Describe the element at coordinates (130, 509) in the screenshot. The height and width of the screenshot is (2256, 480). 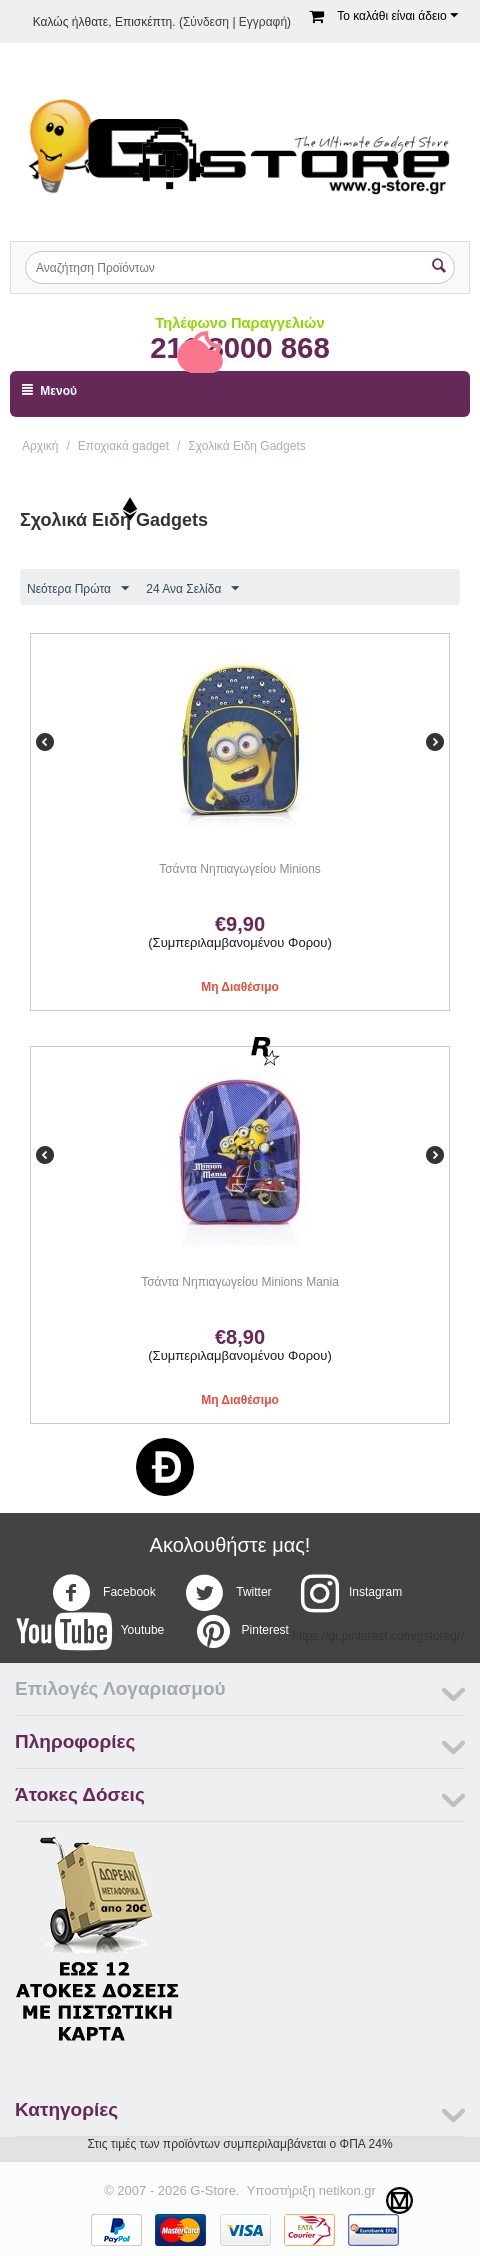
I see `Ethereum cryptocurrency logo` at that location.